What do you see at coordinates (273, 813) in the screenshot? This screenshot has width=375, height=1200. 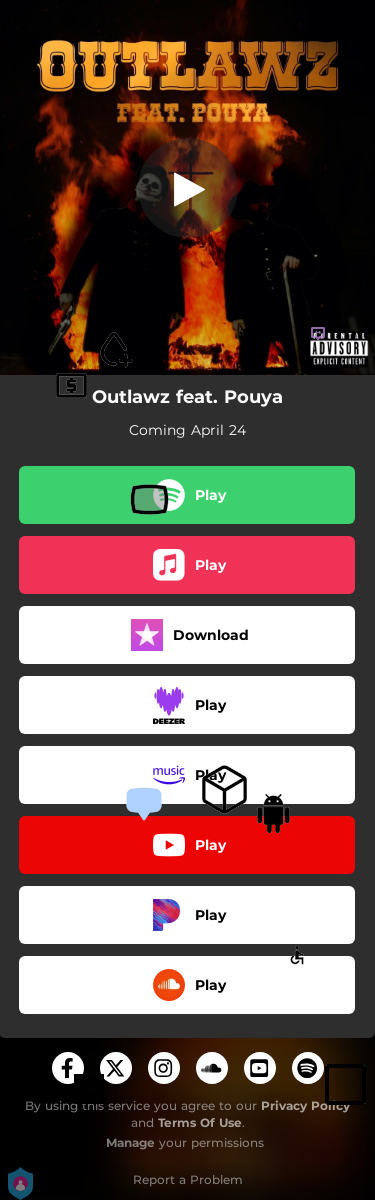 I see `android device or operating system indicator` at bounding box center [273, 813].